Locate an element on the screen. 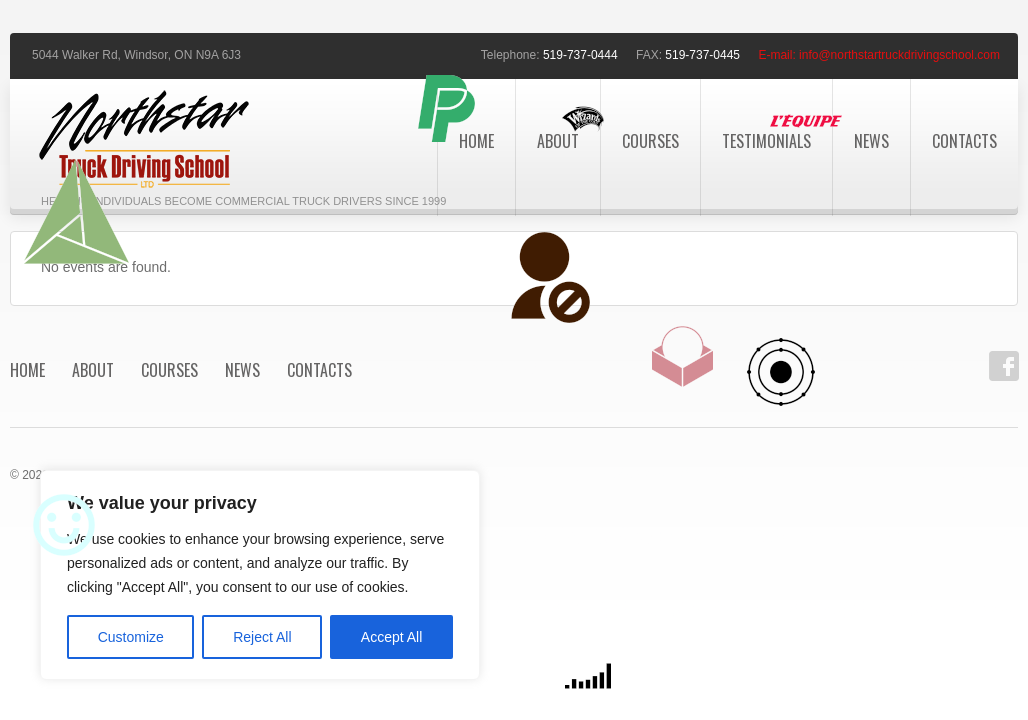 This screenshot has height=720, width=1028. KDE Neon Linux distribution logo is located at coordinates (781, 372).